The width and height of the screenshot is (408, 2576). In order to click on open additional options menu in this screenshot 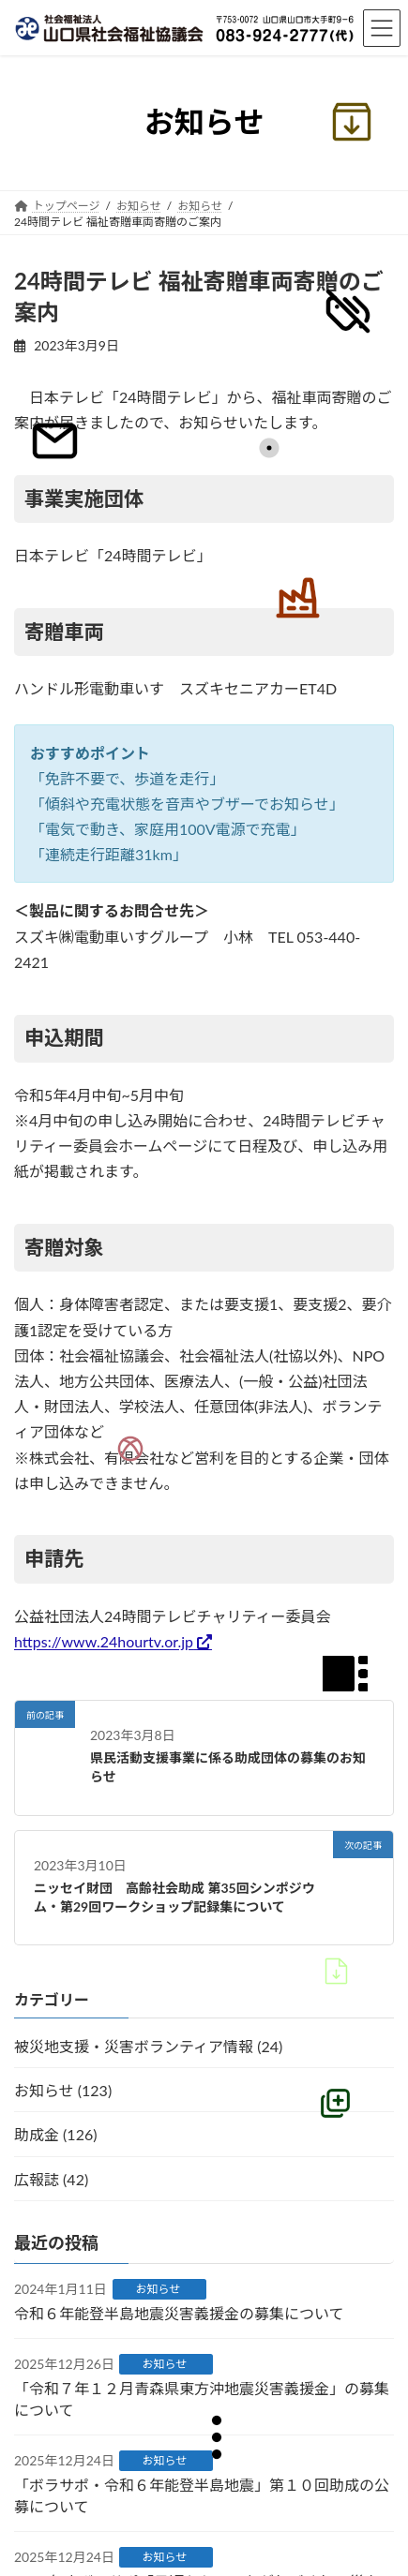, I will do `click(217, 2437)`.